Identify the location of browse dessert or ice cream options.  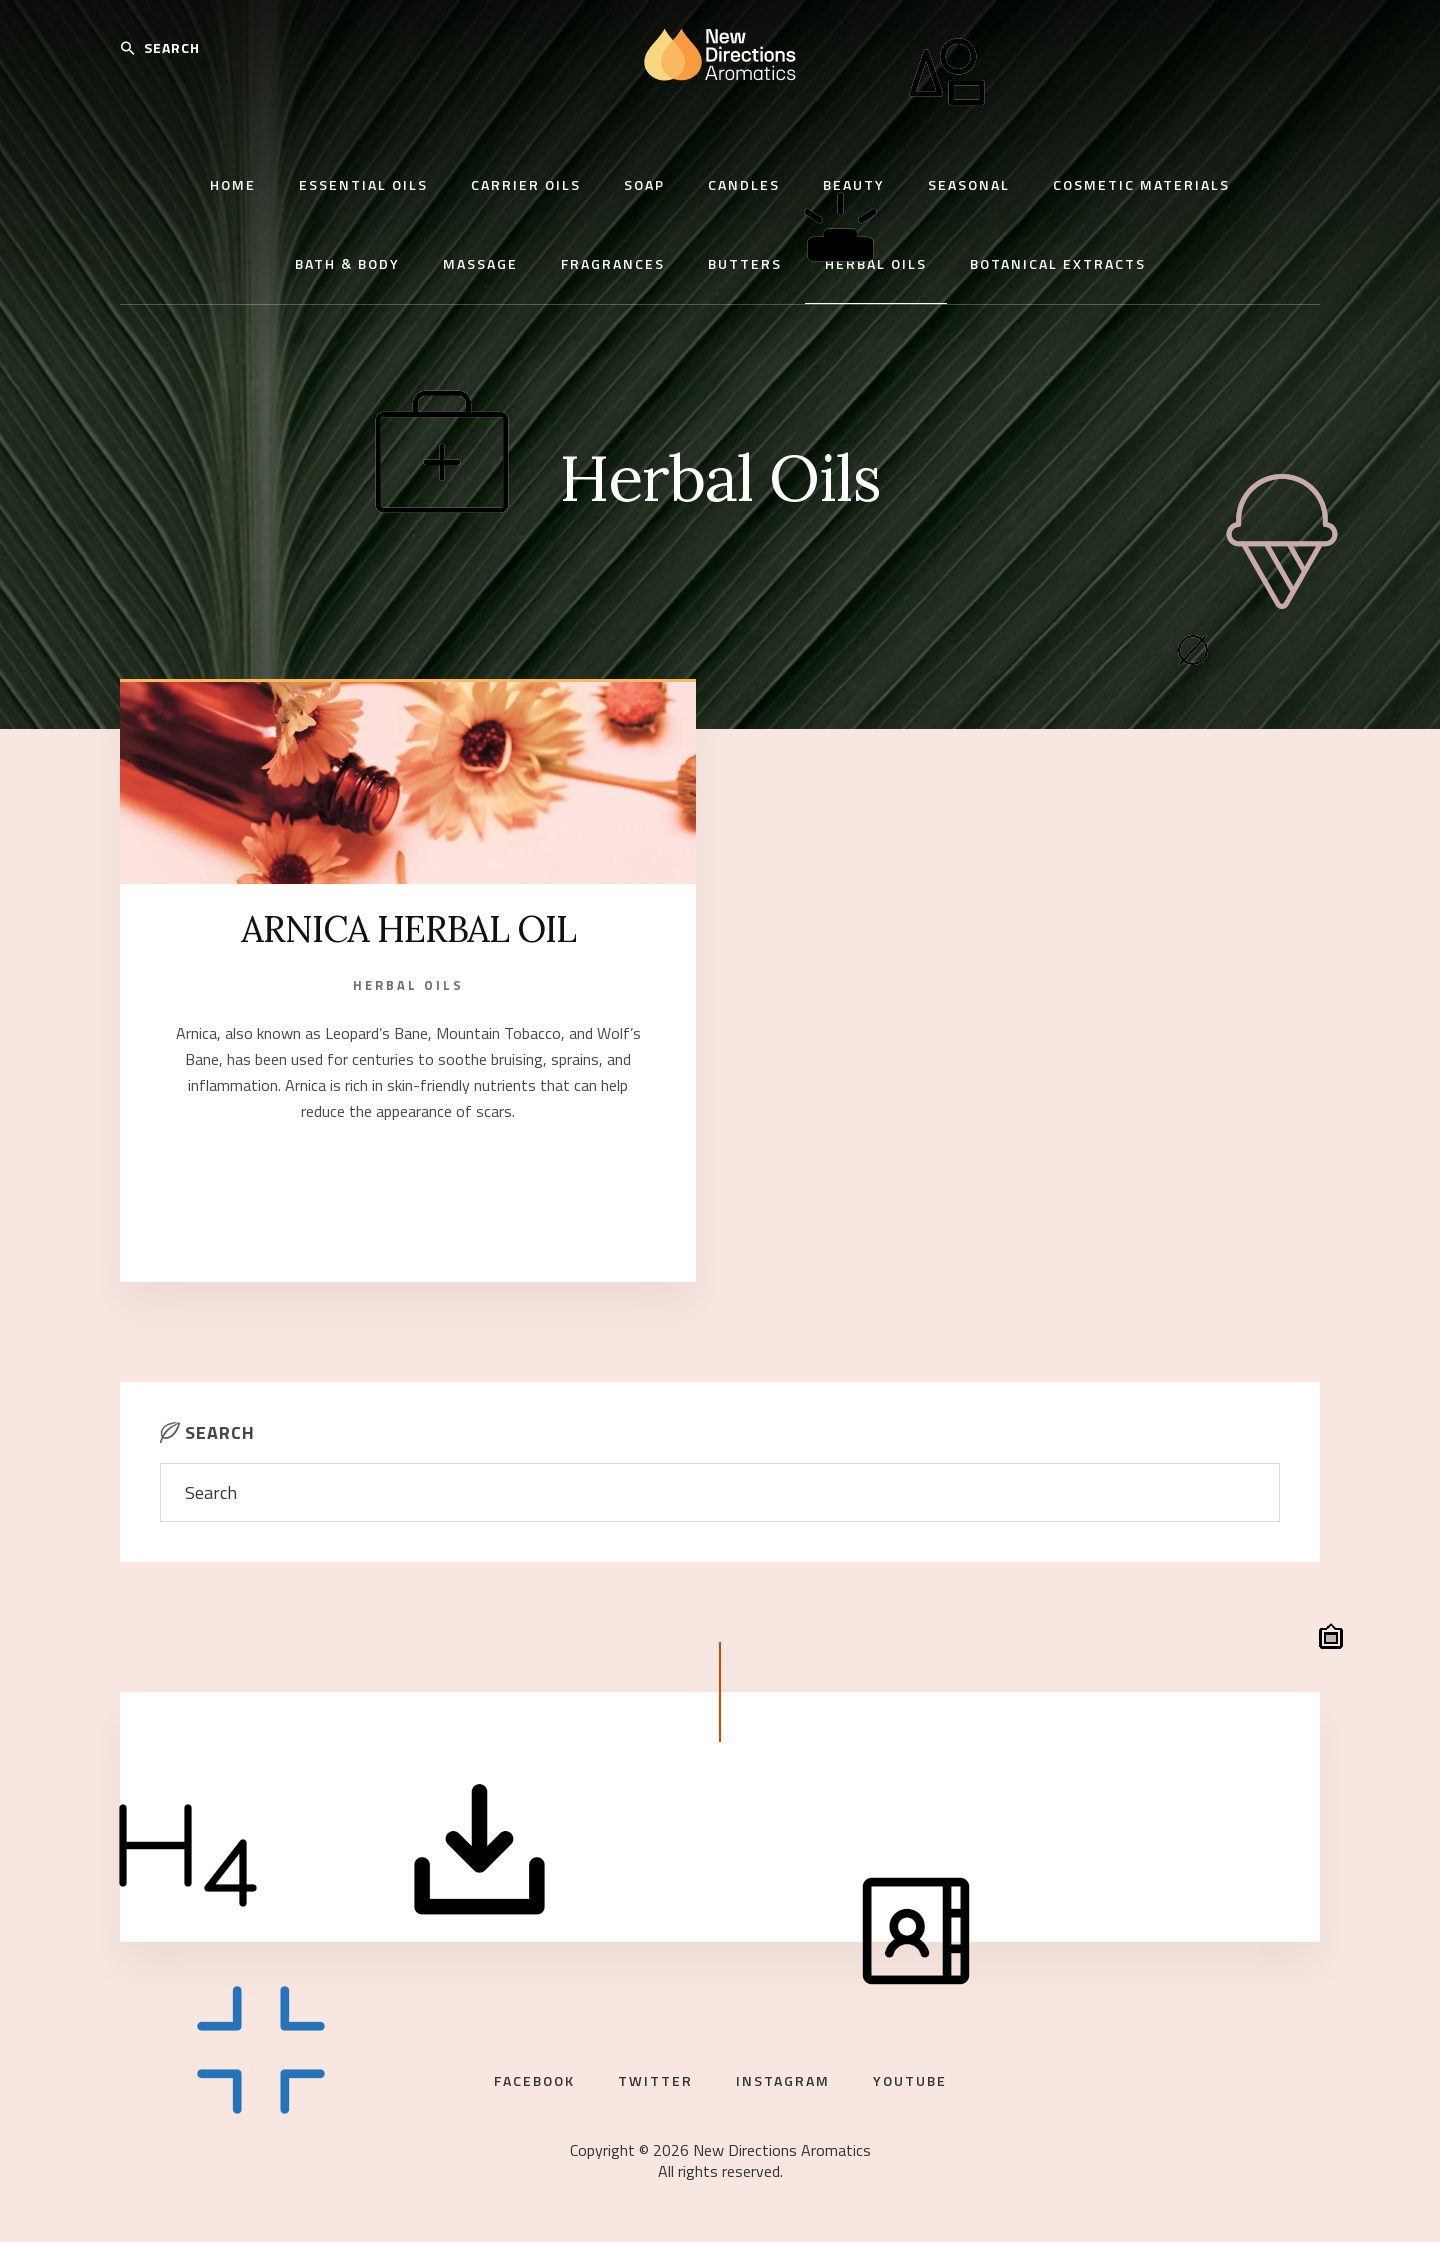
(1282, 539).